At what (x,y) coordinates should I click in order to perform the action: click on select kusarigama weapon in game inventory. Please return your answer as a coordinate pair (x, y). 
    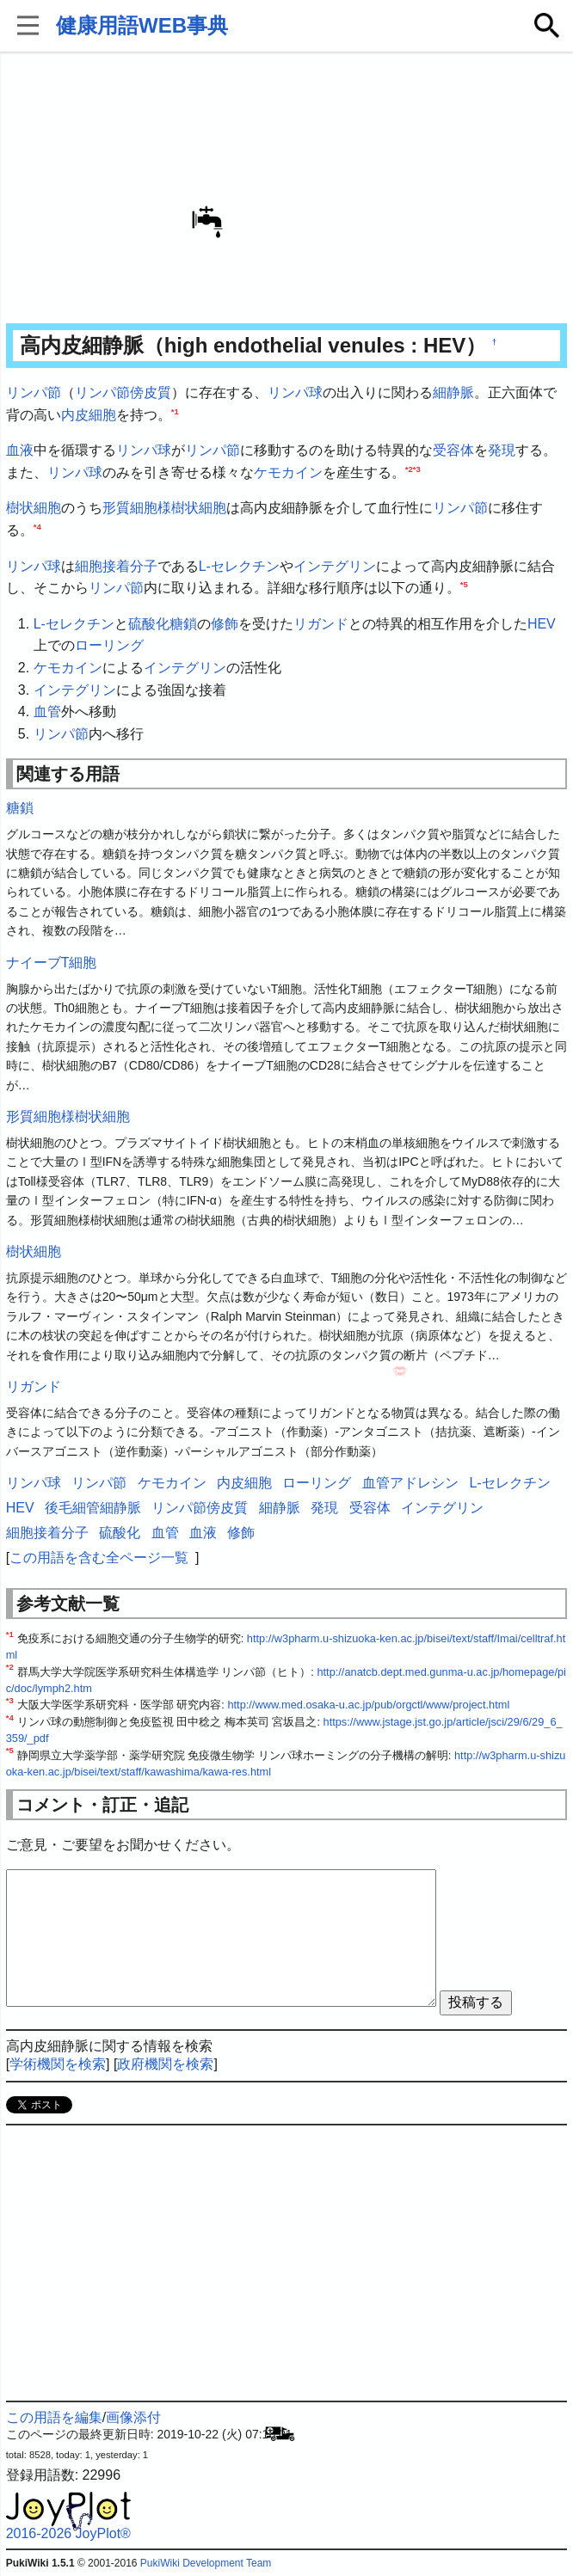
    Looking at the image, I should click on (79, 2518).